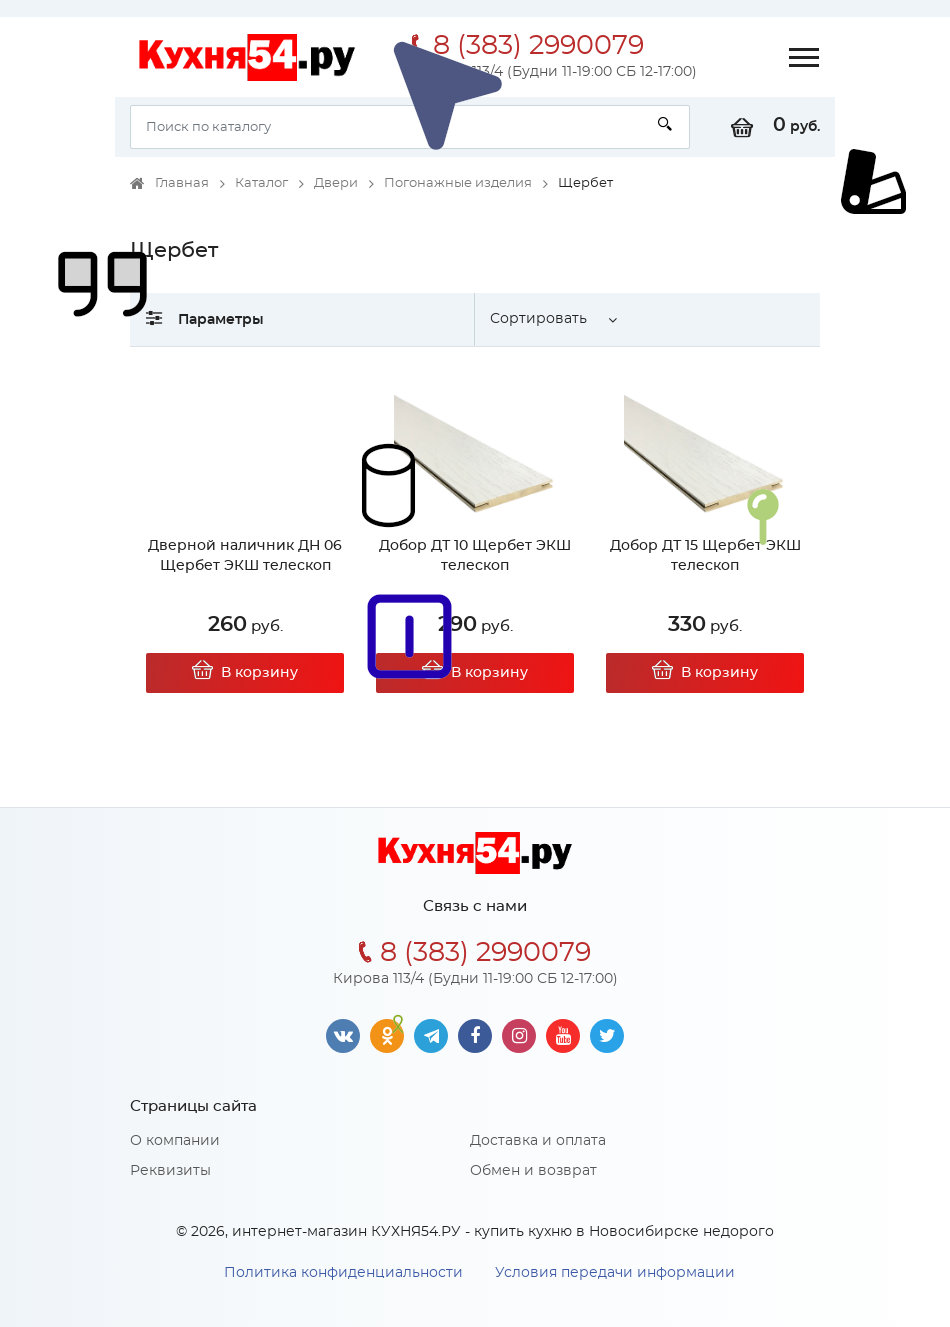 The image size is (950, 1327). Describe the element at coordinates (763, 517) in the screenshot. I see `mark a location on the map` at that location.